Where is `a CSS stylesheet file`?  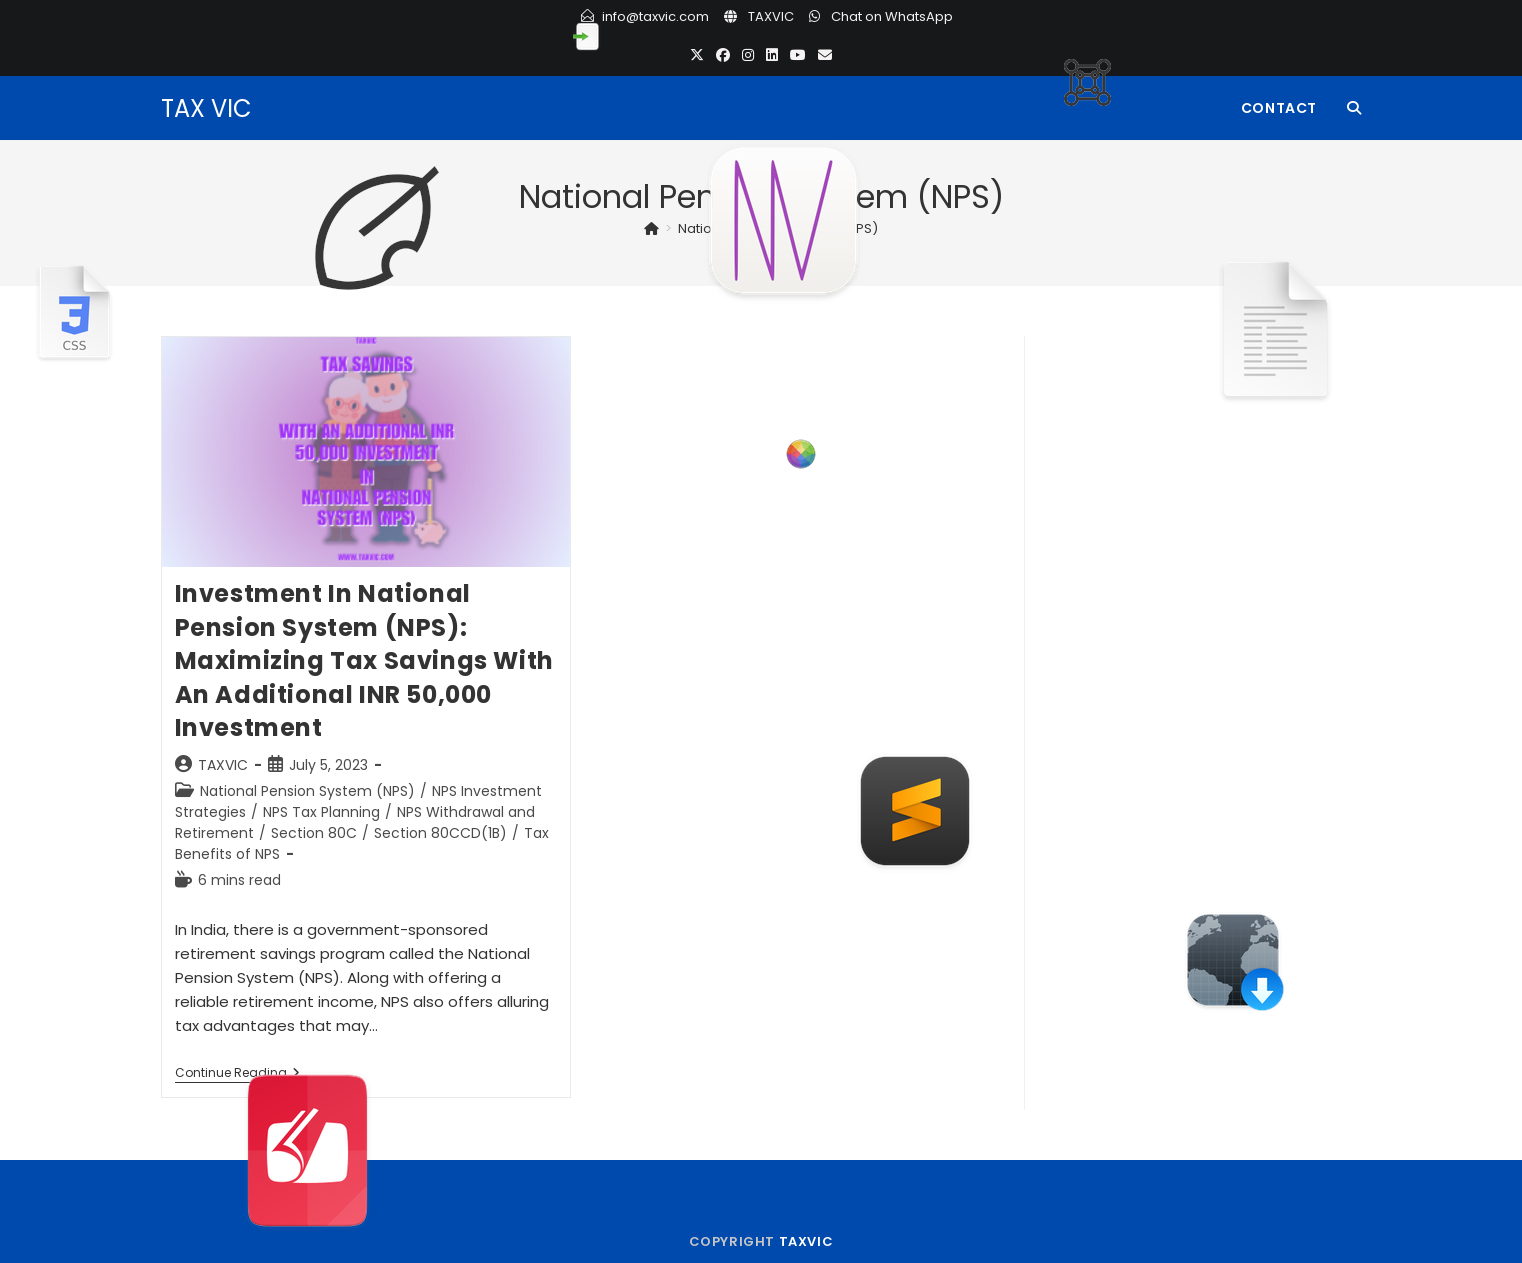 a CSS stylesheet file is located at coordinates (74, 313).